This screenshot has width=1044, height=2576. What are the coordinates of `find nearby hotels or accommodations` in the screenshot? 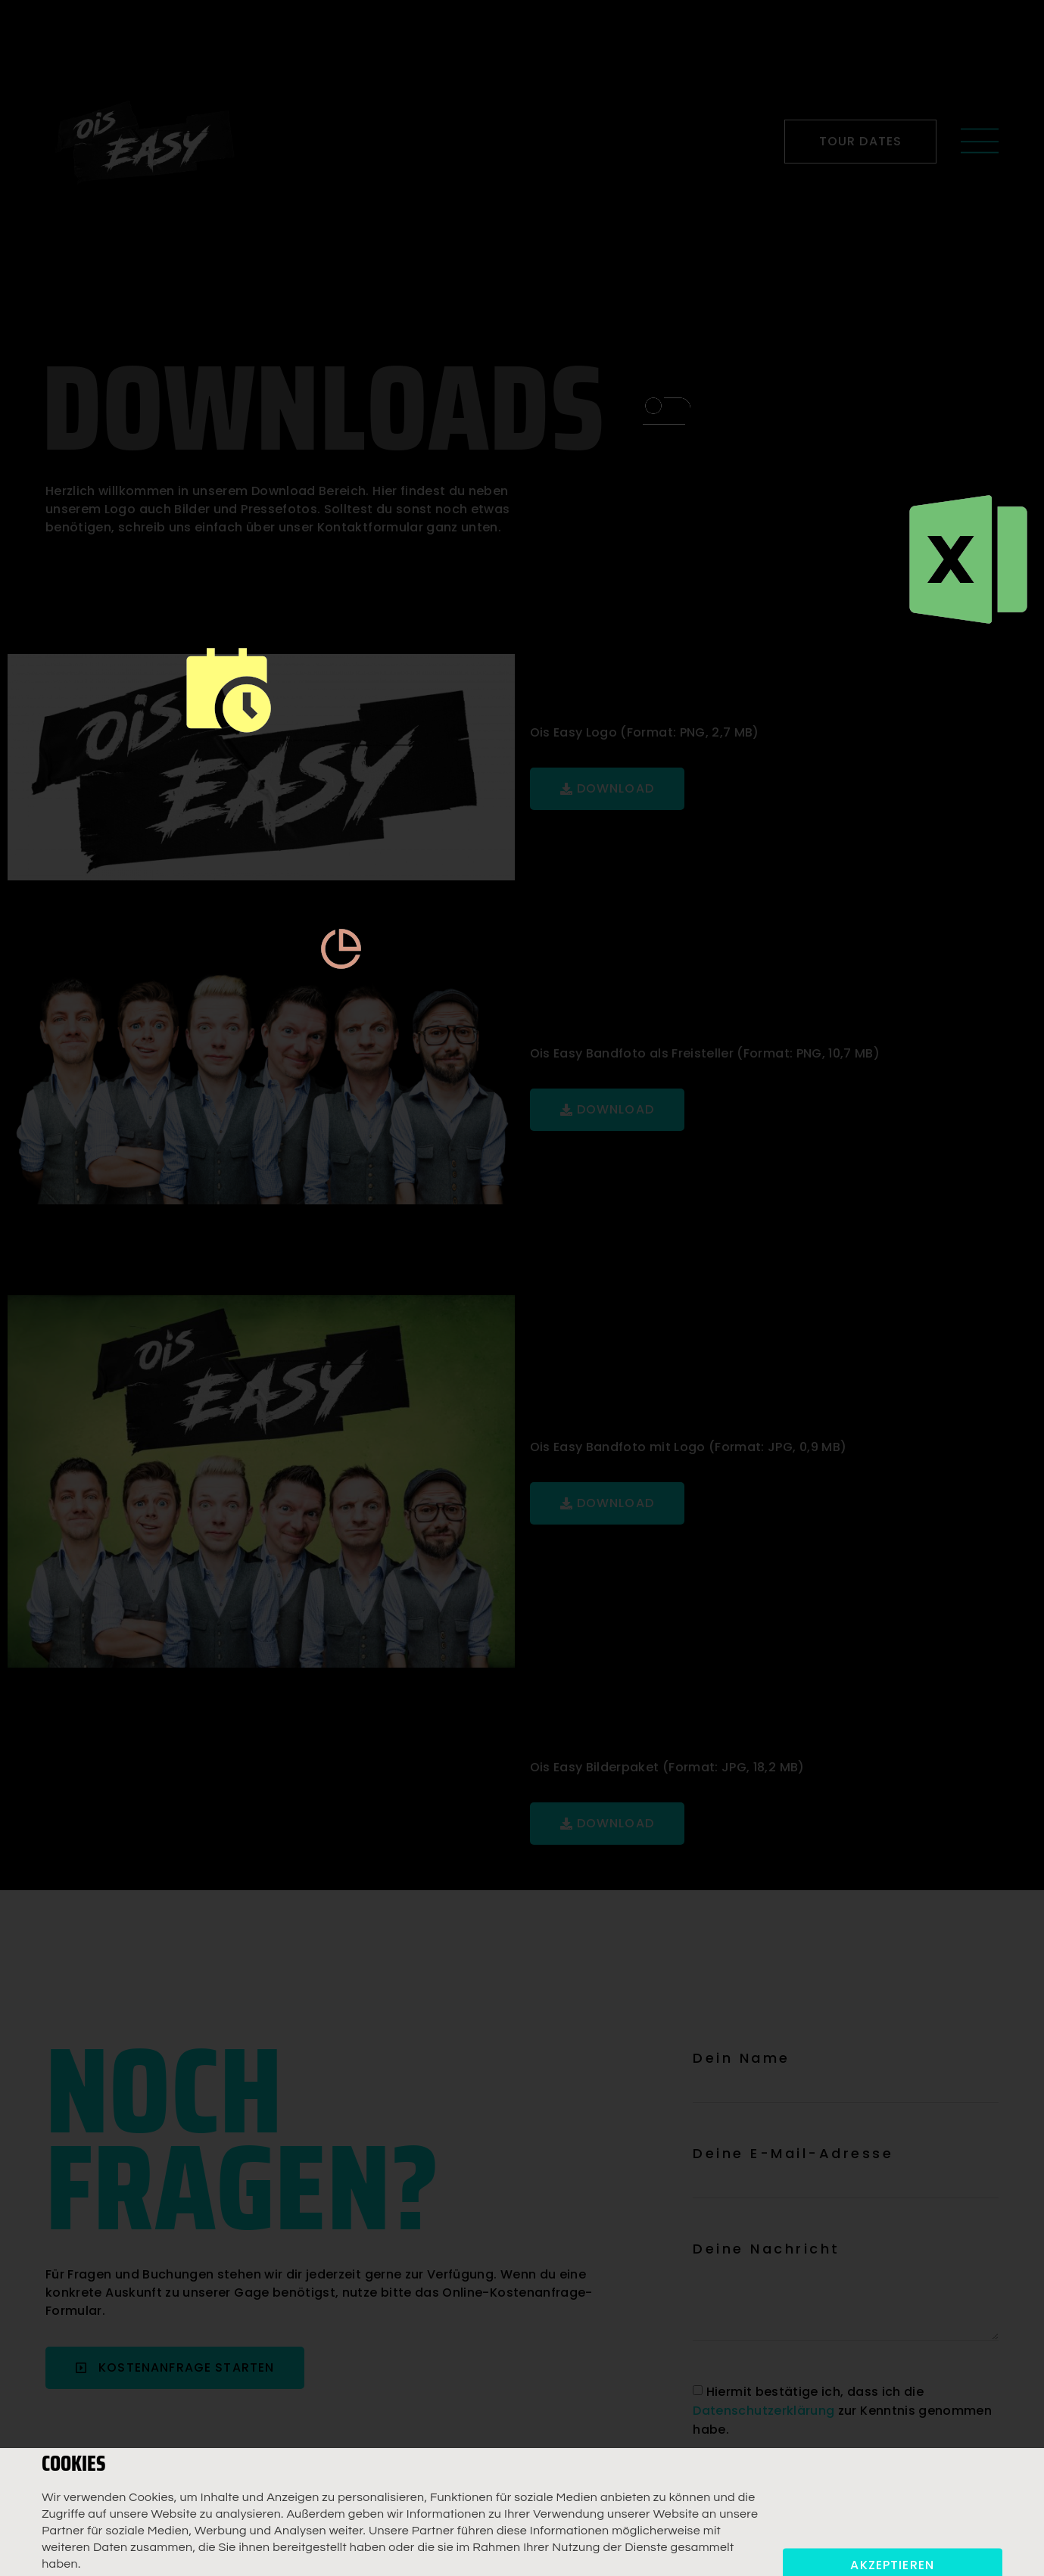 It's located at (664, 411).